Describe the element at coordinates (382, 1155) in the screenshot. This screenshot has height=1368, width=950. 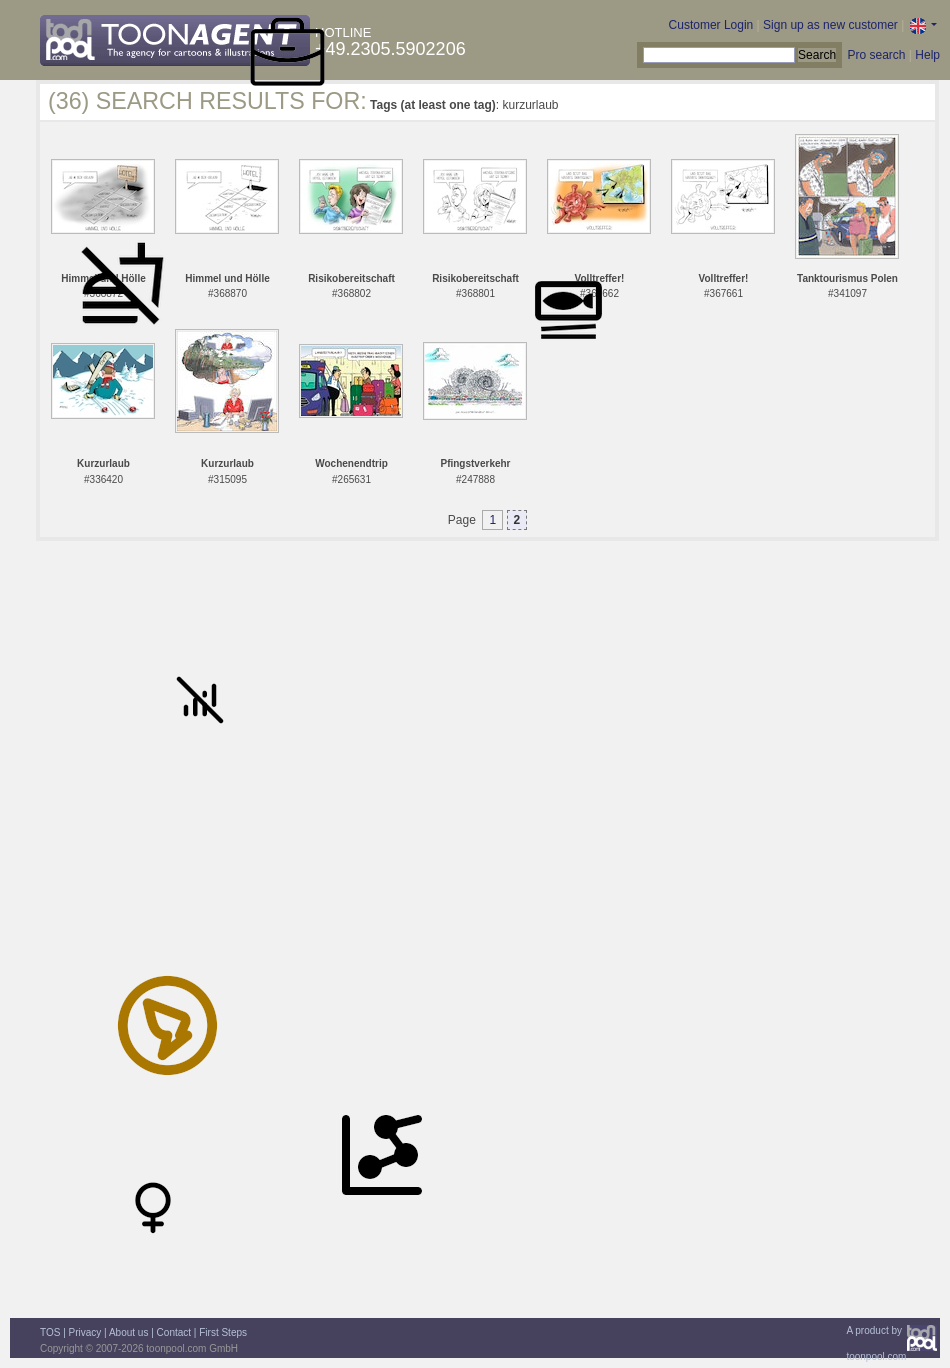
I see `view scatter plot or data visualization` at that location.